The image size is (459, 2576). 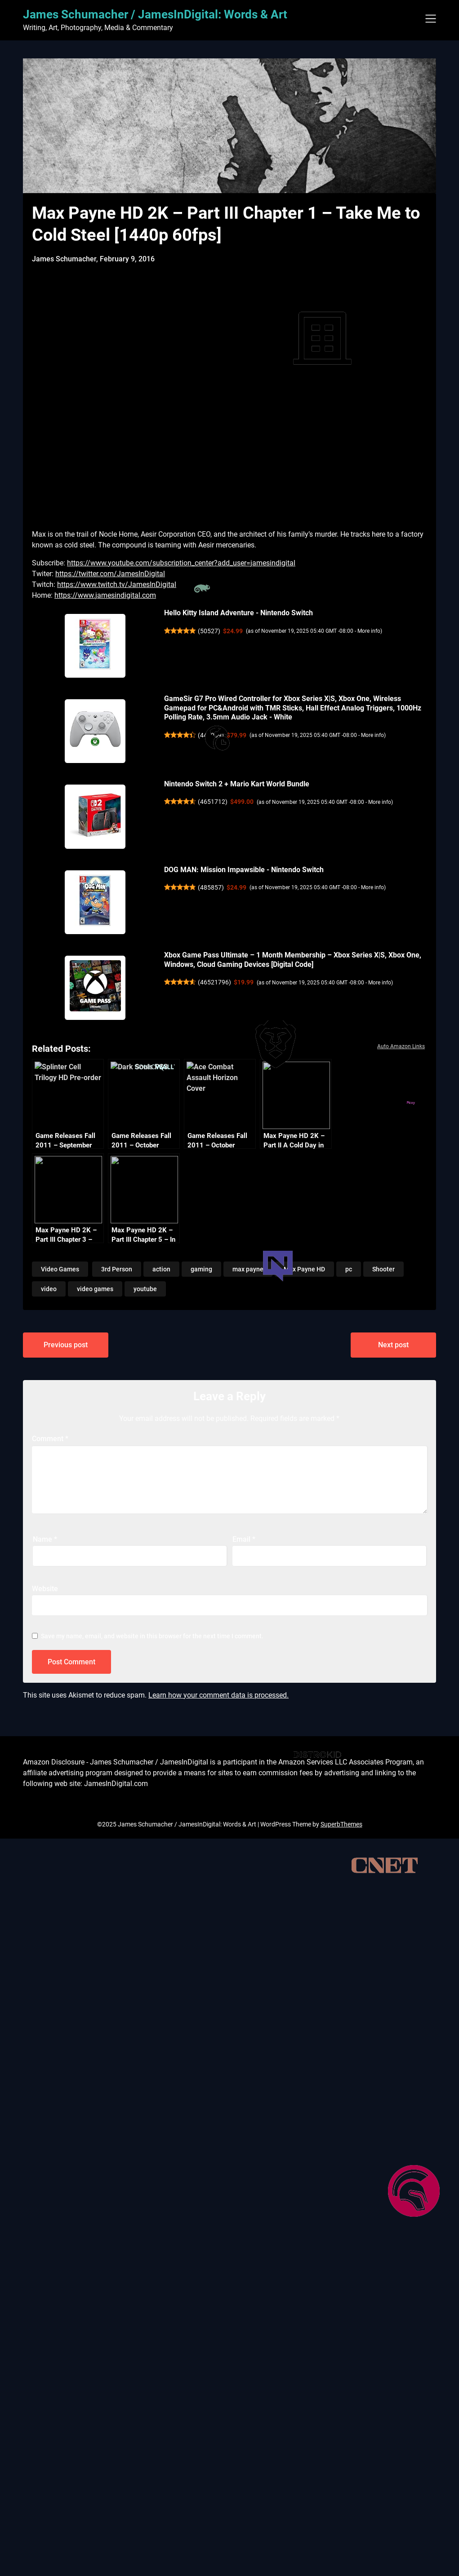 What do you see at coordinates (411, 1103) in the screenshot?
I see `open the Picxy stock photography platform` at bounding box center [411, 1103].